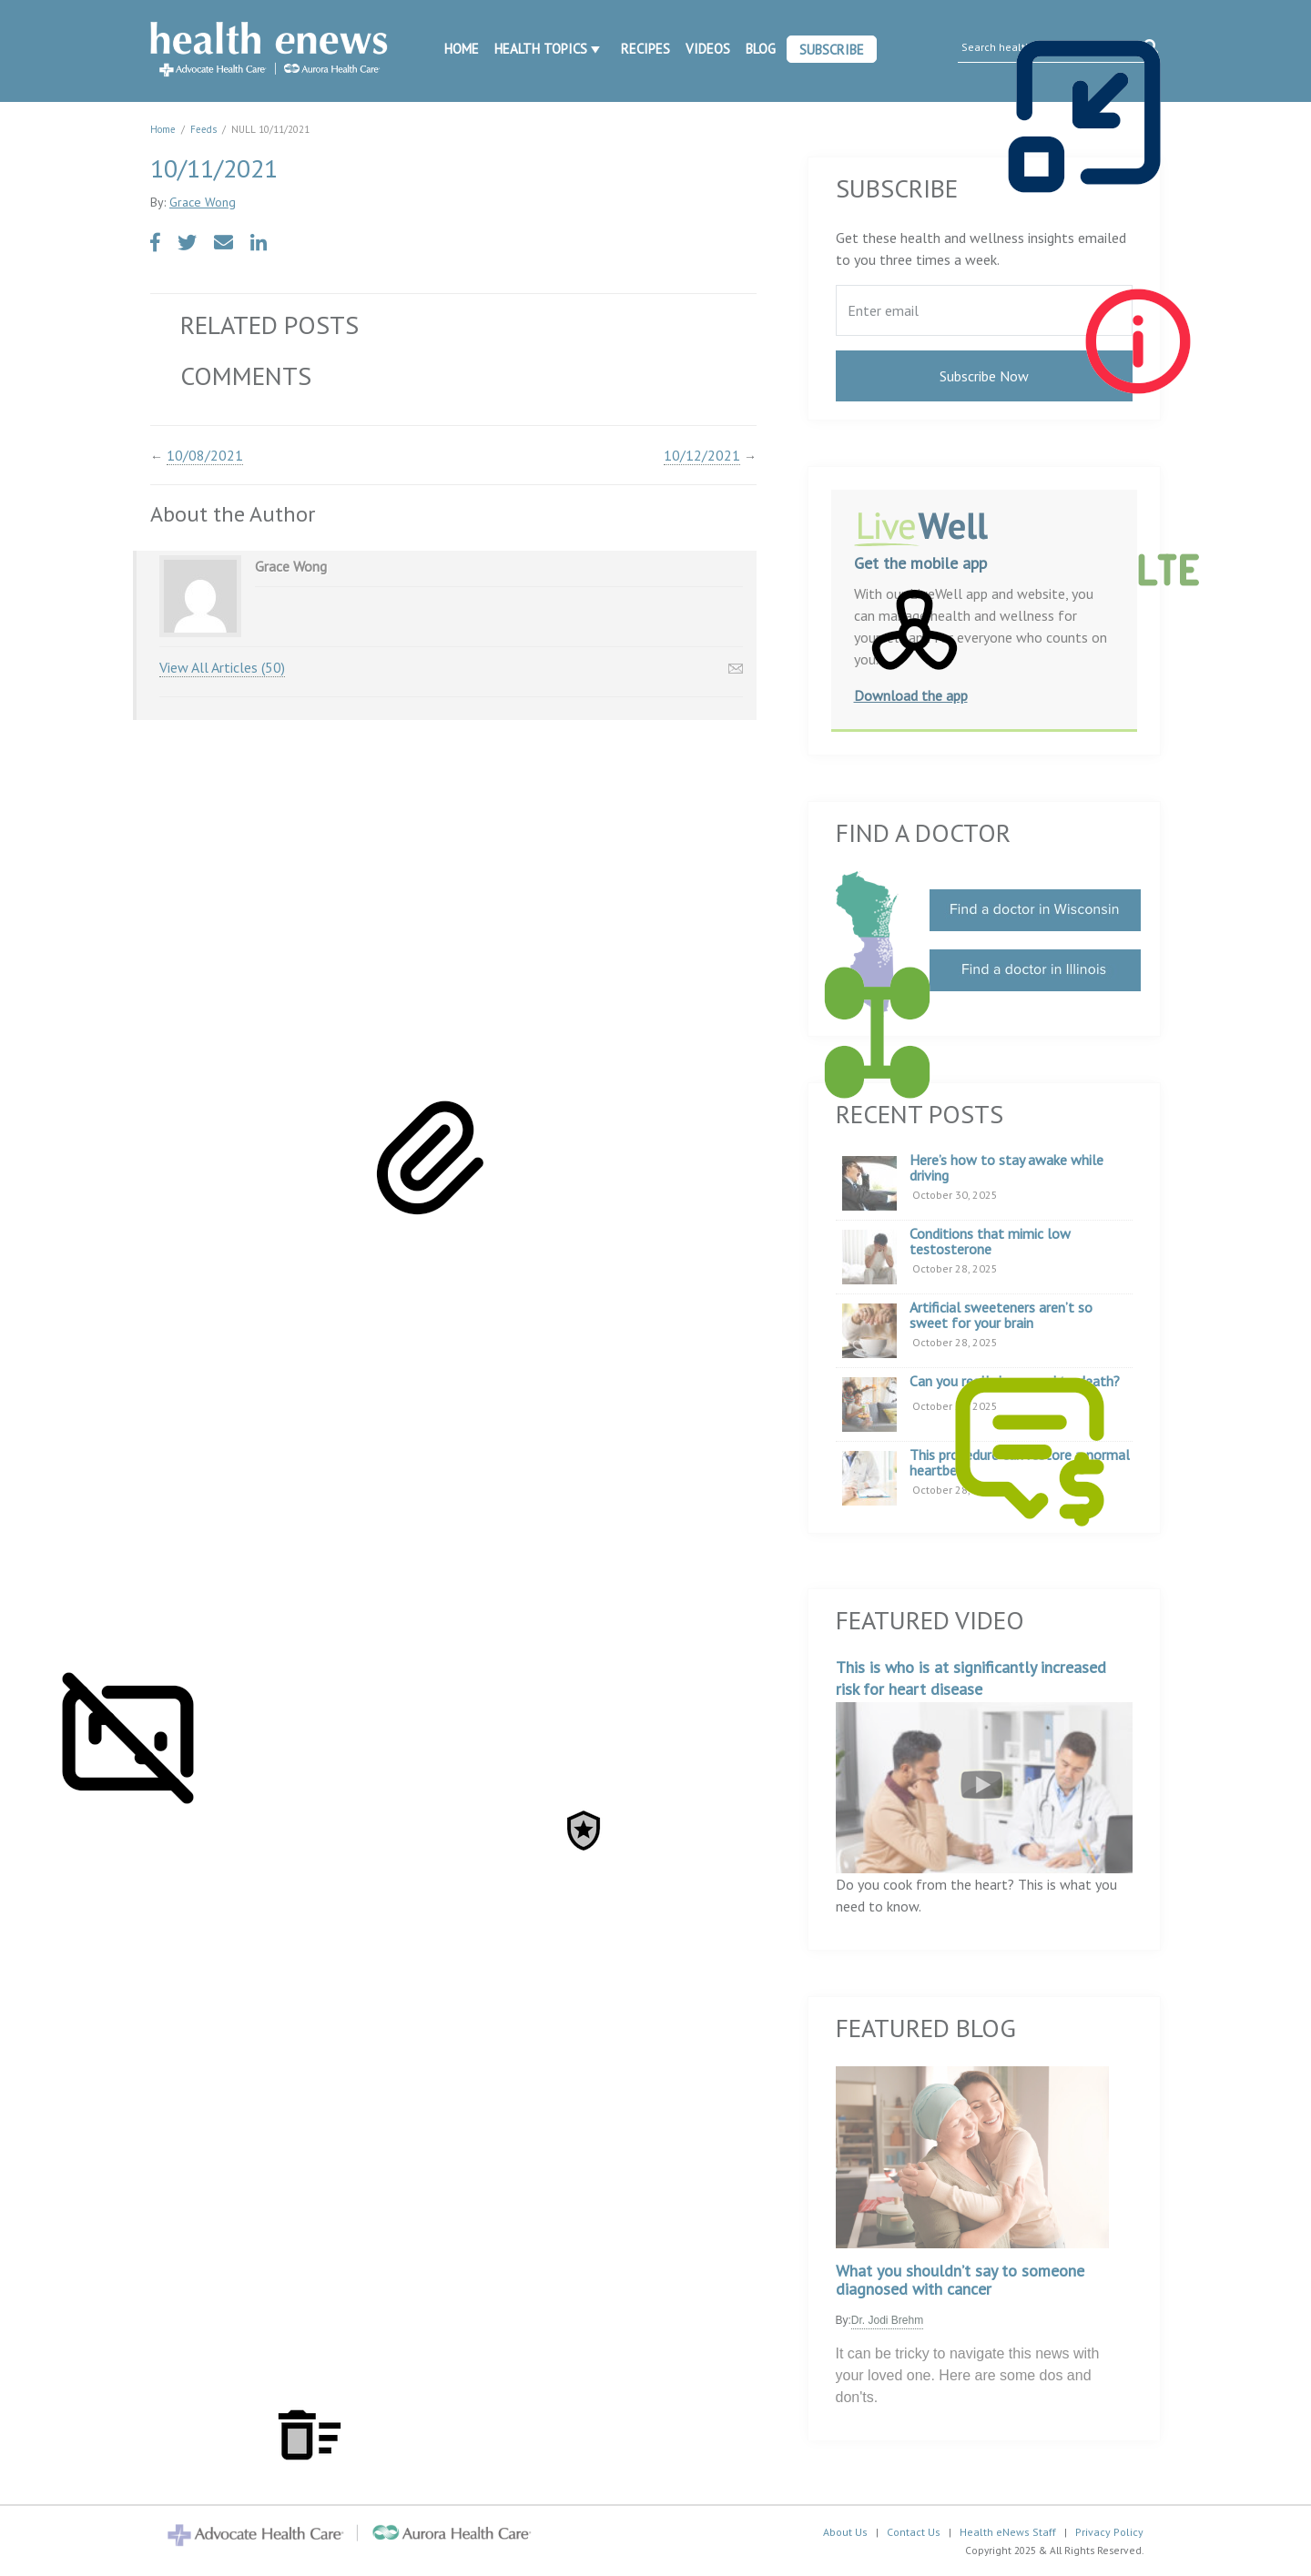 The width and height of the screenshot is (1311, 2576). What do you see at coordinates (877, 1032) in the screenshot?
I see `select 4WD or all-wheel drive mode` at bounding box center [877, 1032].